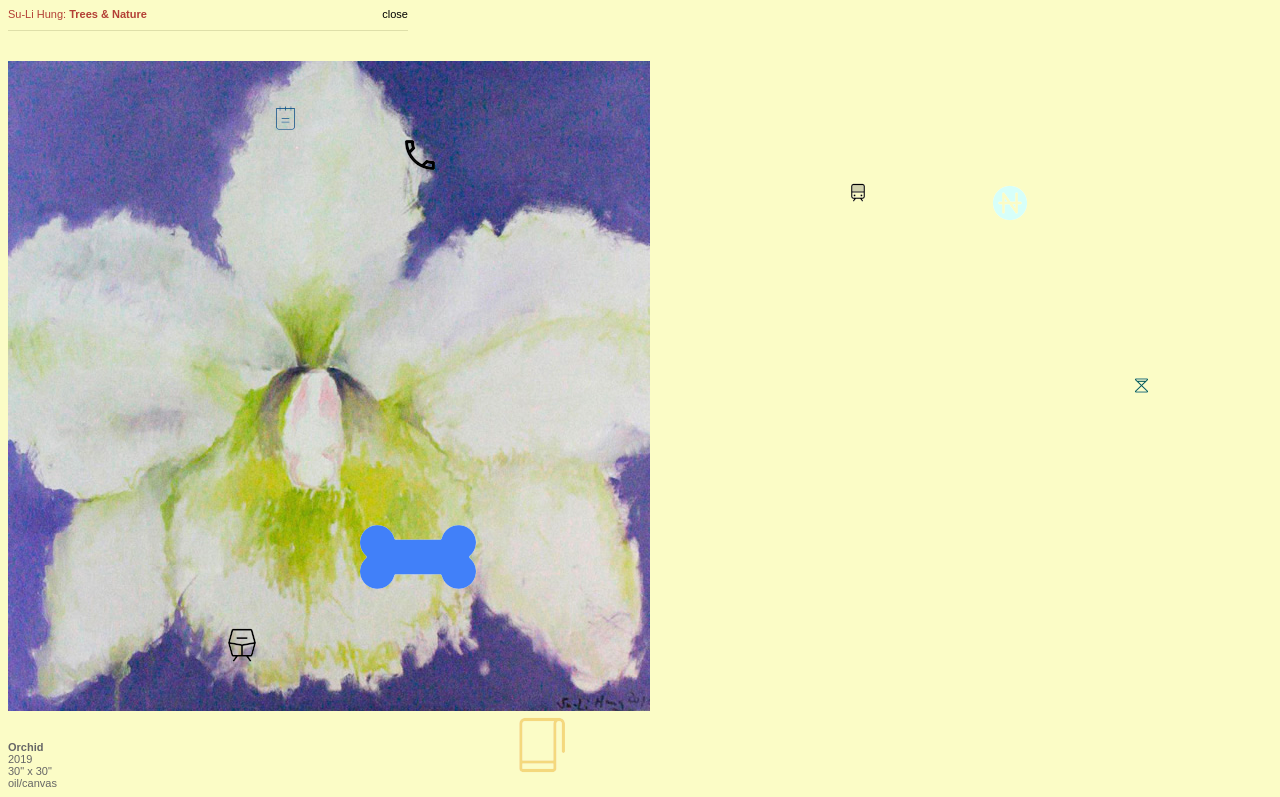 The width and height of the screenshot is (1280, 797). What do you see at coordinates (540, 745) in the screenshot?
I see `view towel or linen amenities` at bounding box center [540, 745].